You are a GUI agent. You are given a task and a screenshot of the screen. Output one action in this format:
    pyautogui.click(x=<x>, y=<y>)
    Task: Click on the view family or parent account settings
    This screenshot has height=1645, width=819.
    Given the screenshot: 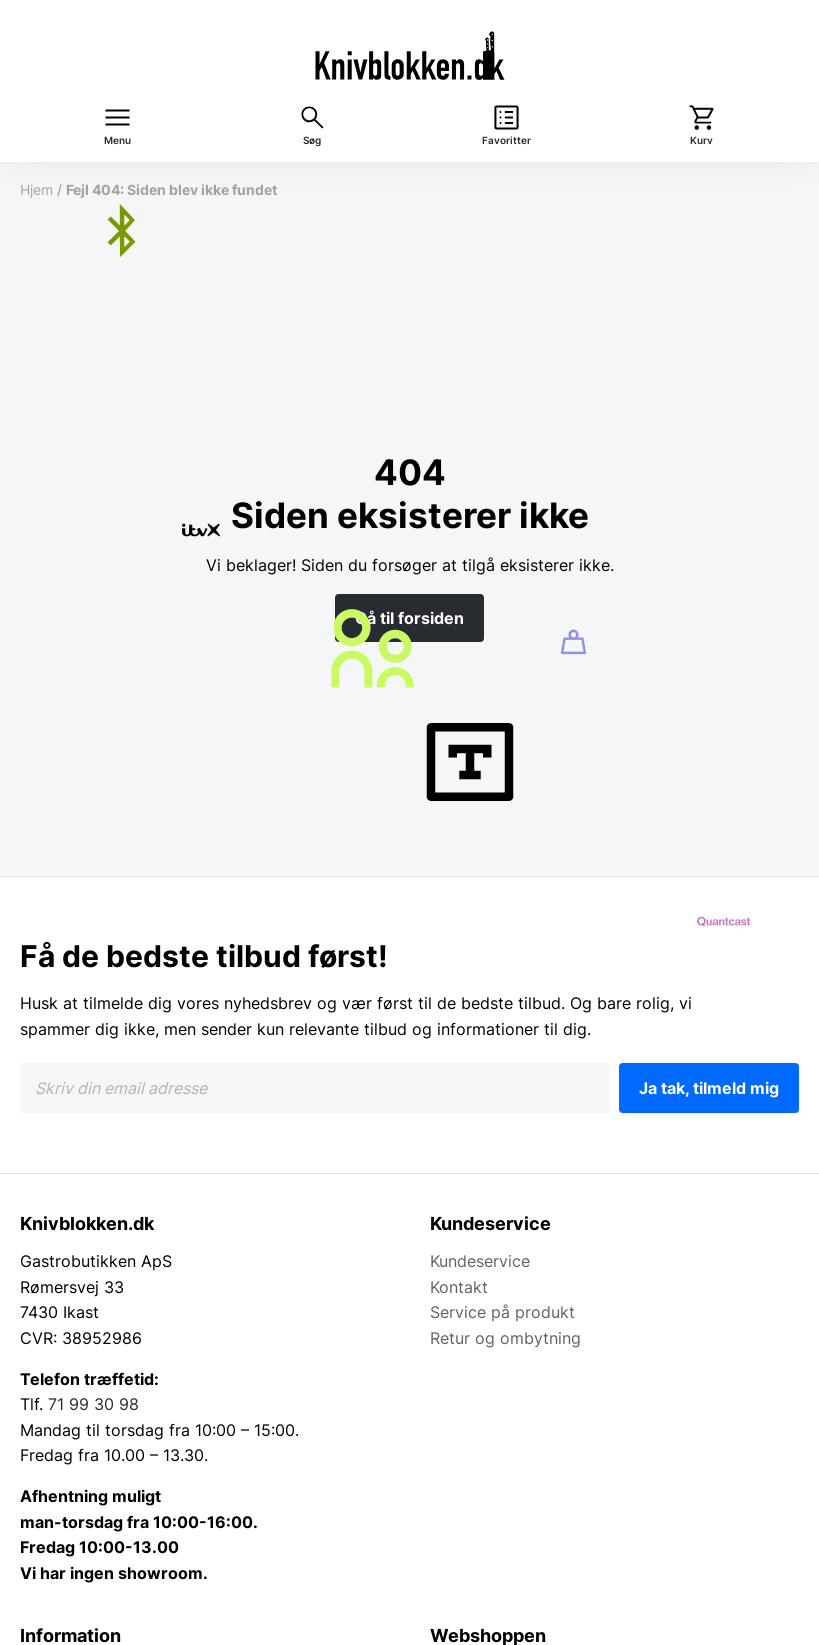 What is the action you would take?
    pyautogui.click(x=372, y=650)
    